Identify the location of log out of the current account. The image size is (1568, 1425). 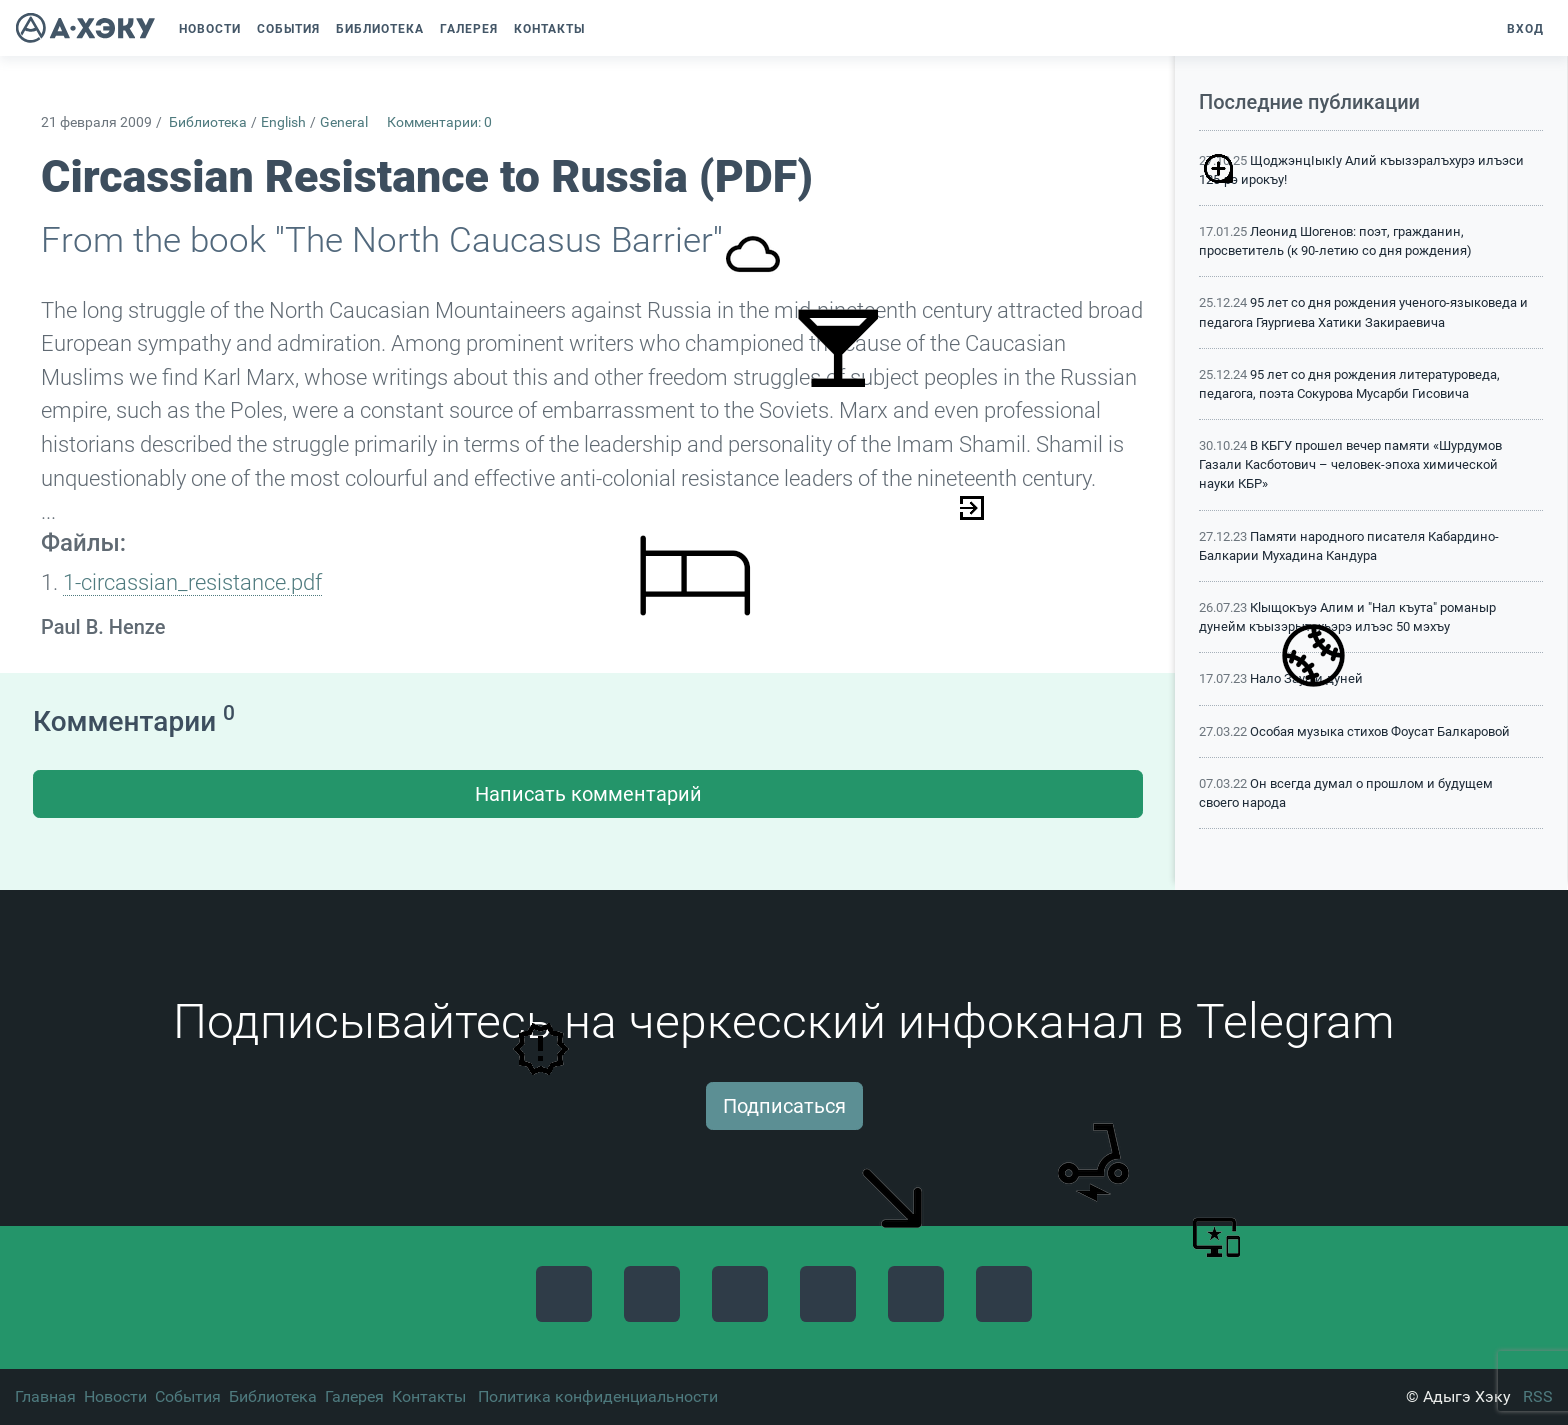
(972, 508).